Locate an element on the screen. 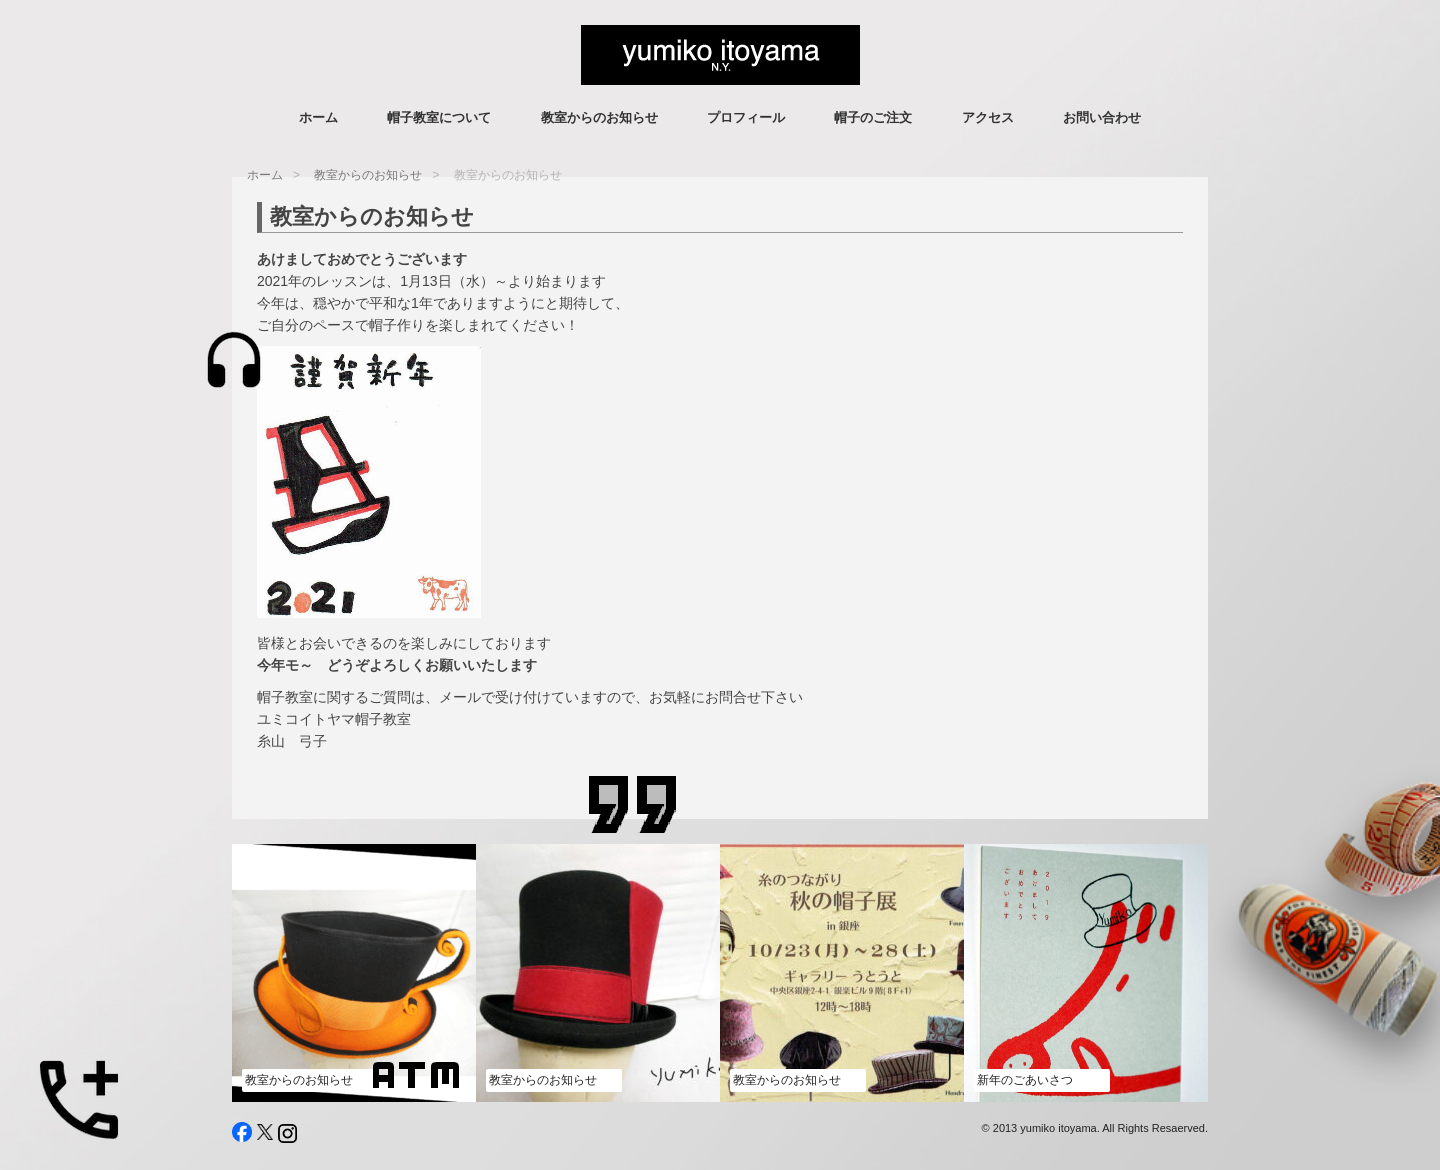  add a new contact to your phone is located at coordinates (79, 1100).